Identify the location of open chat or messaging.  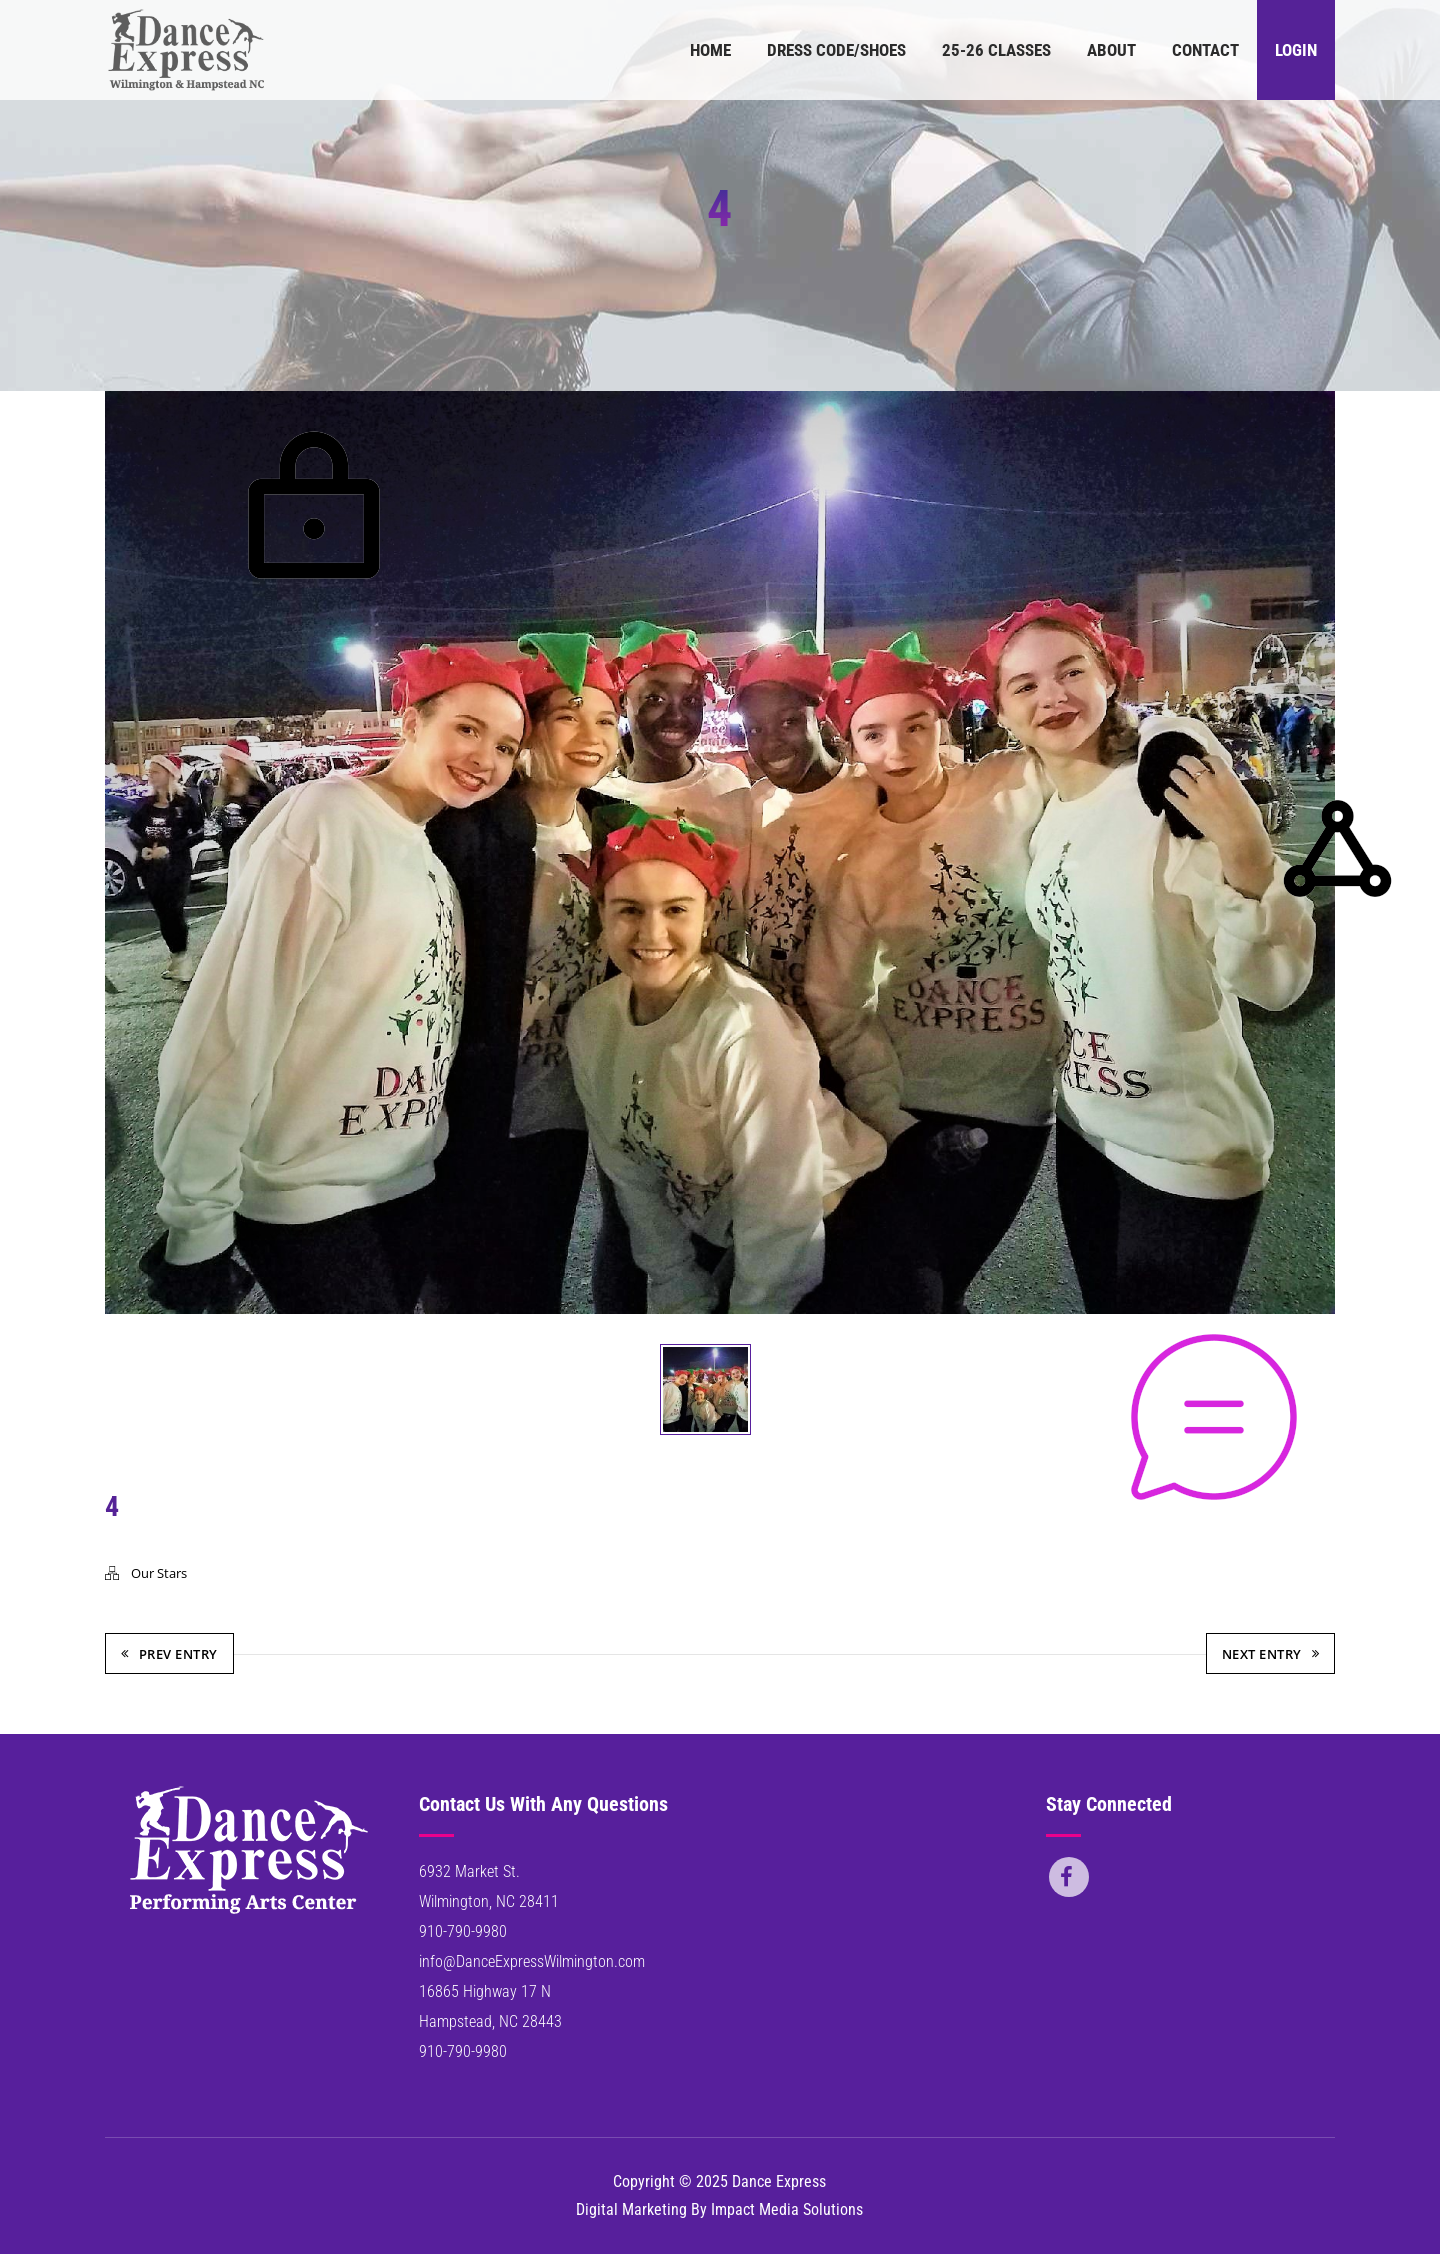
(1214, 1417).